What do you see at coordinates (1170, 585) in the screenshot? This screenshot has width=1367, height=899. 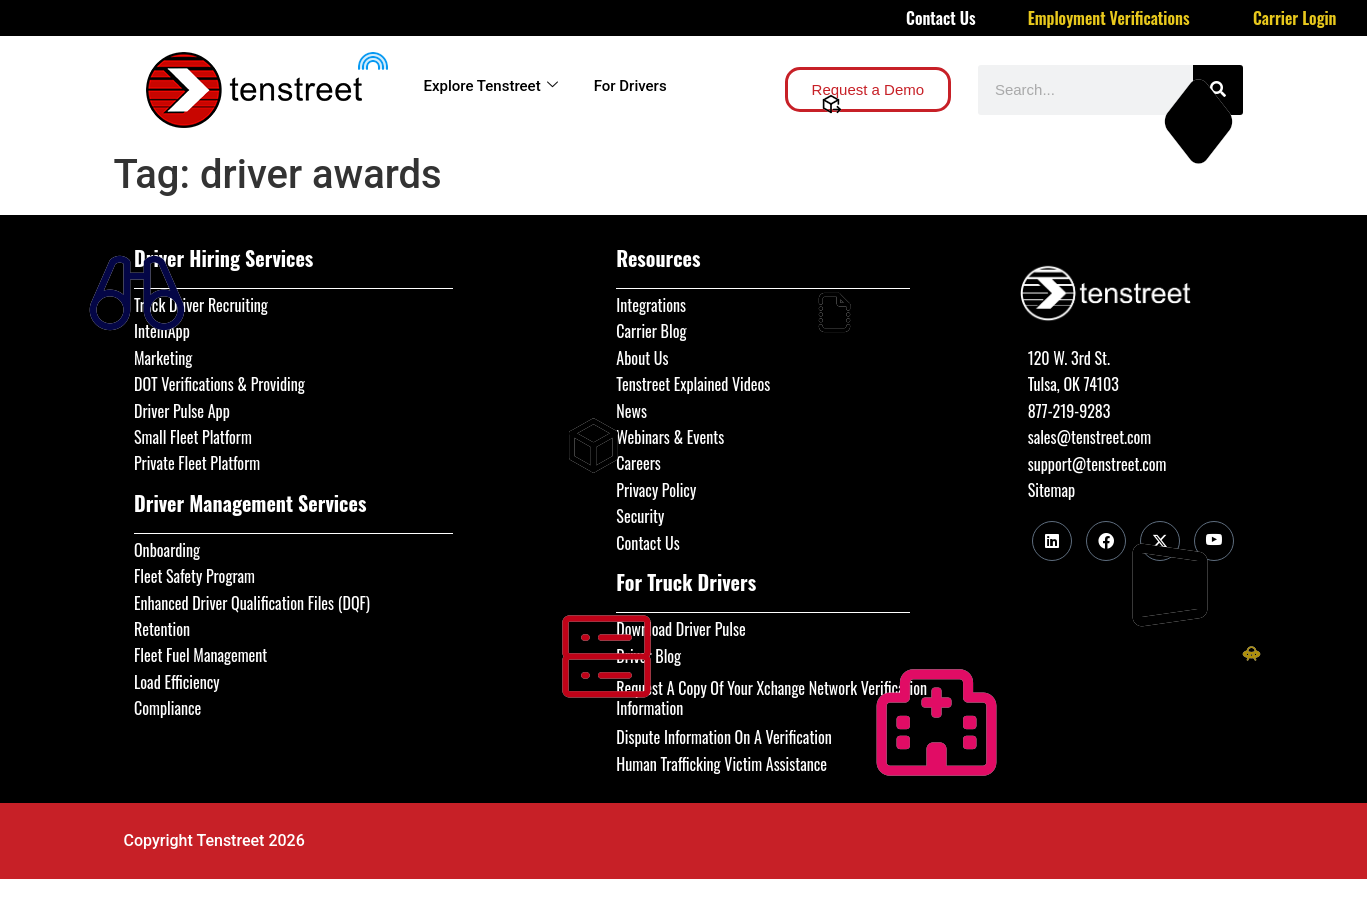 I see `adjust perspective or 3D view settings` at bounding box center [1170, 585].